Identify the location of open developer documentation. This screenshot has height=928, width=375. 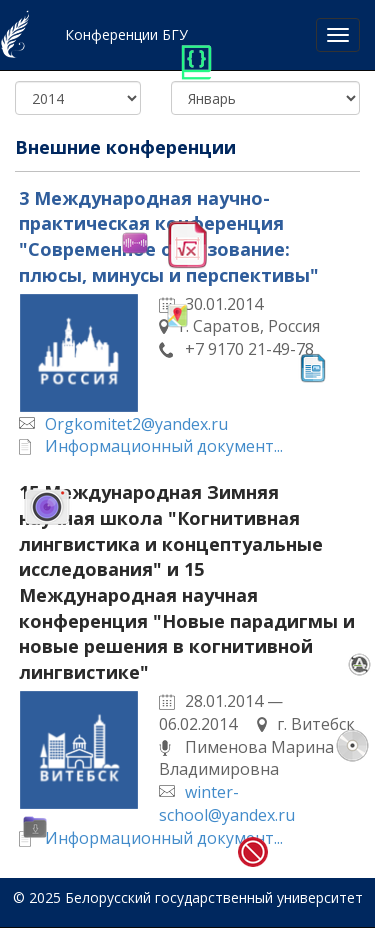
(196, 62).